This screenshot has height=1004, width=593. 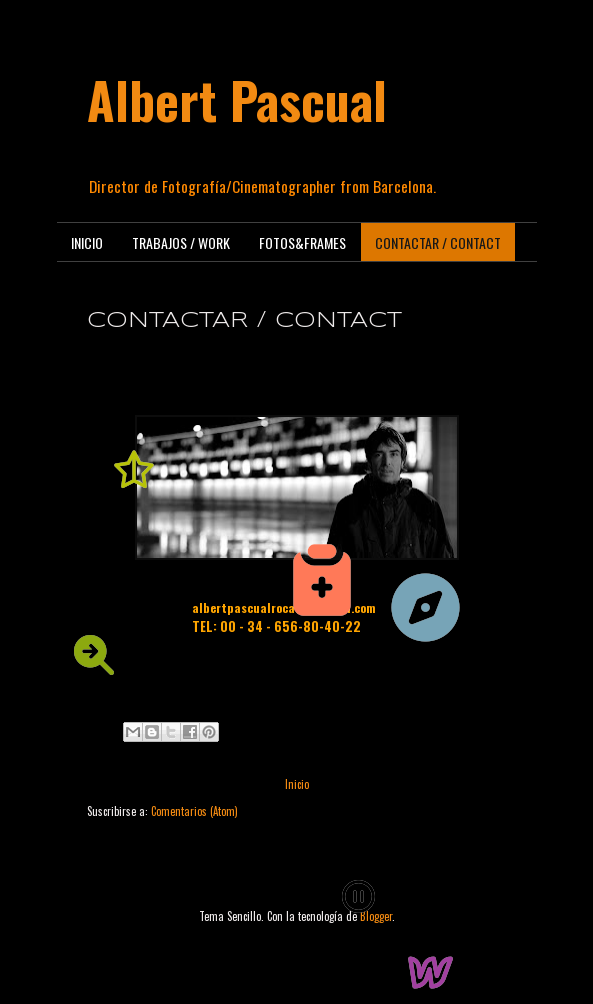 What do you see at coordinates (134, 471) in the screenshot?
I see `indicates a partial or half-star rating` at bounding box center [134, 471].